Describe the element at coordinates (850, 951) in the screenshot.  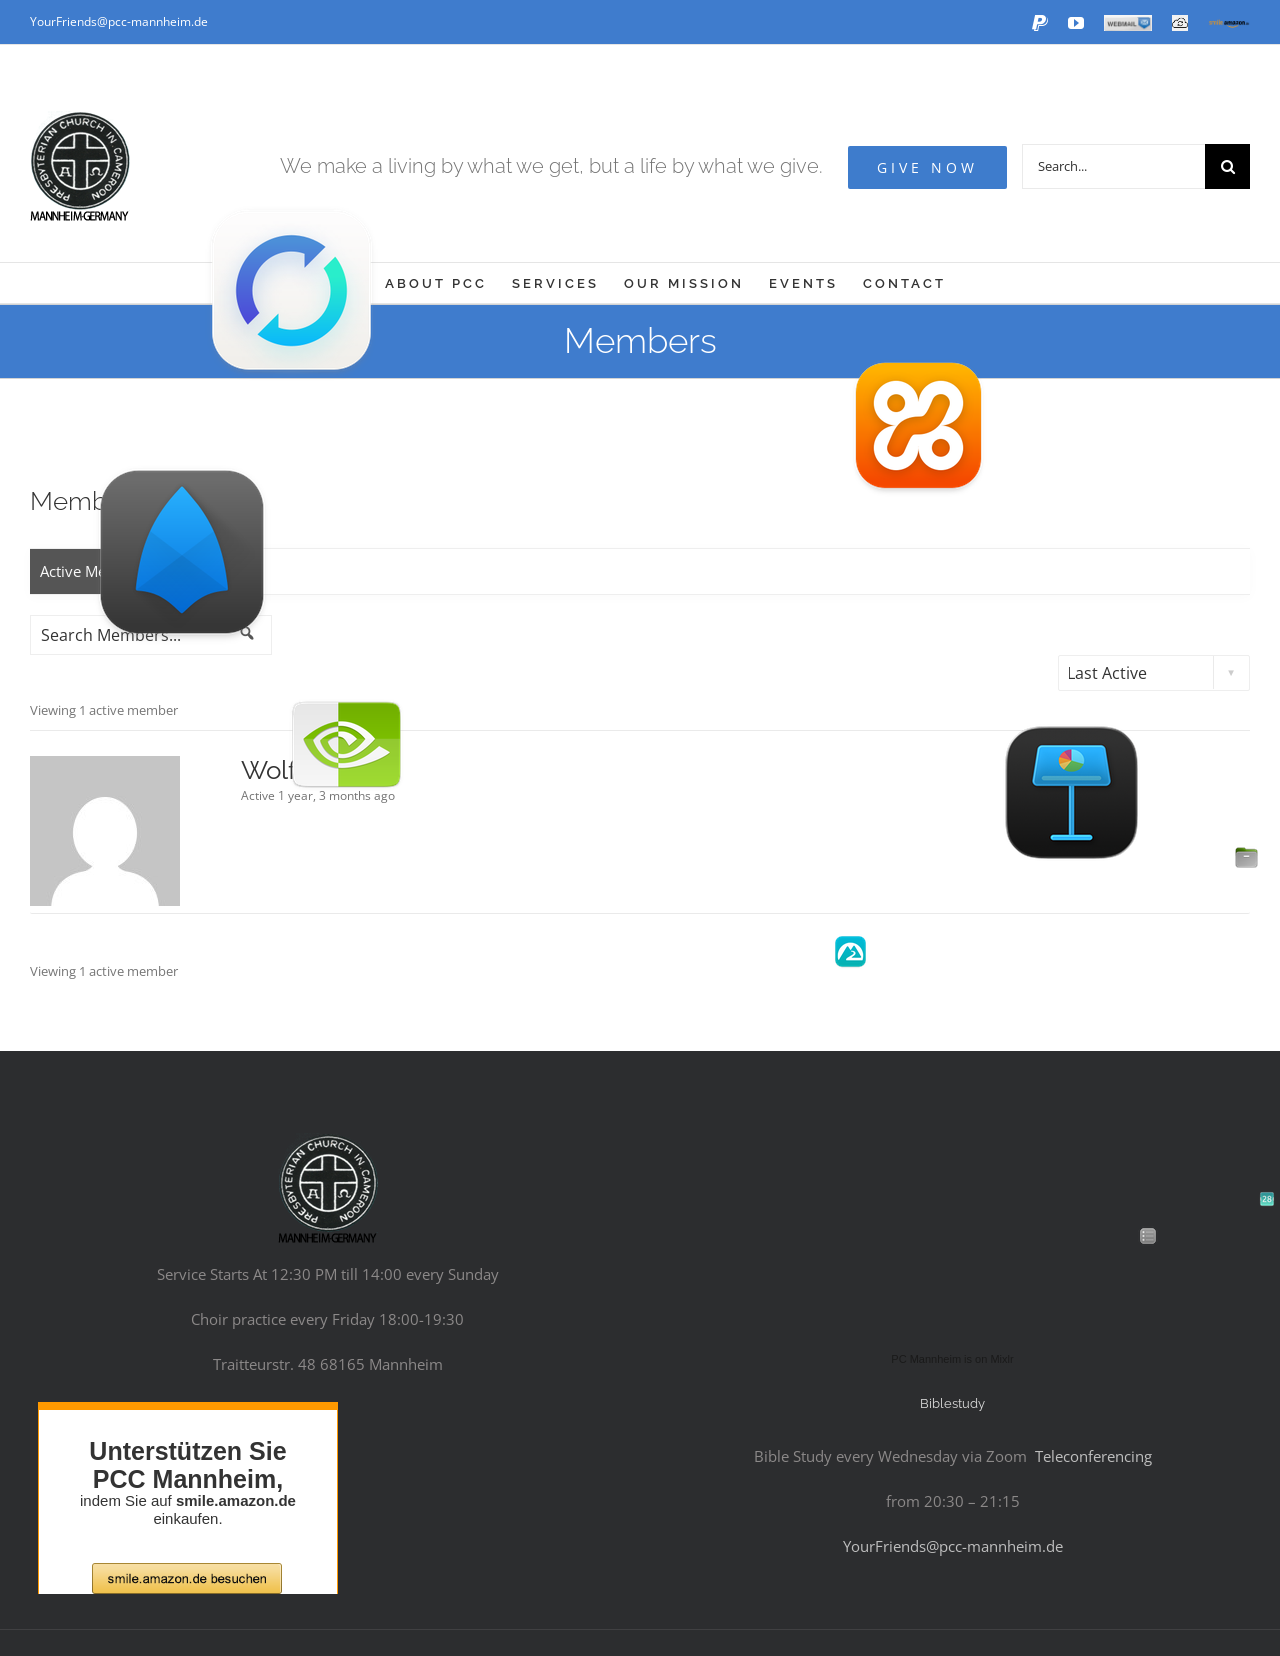
I see `launch Two Point Hospital game` at that location.